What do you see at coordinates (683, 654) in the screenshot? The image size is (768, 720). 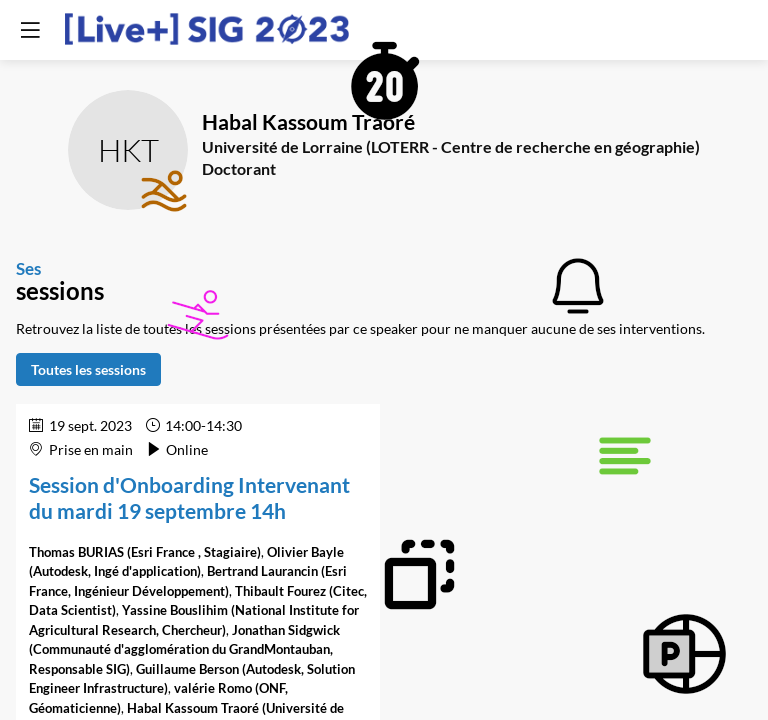 I see `open Microsoft PowerPoint` at bounding box center [683, 654].